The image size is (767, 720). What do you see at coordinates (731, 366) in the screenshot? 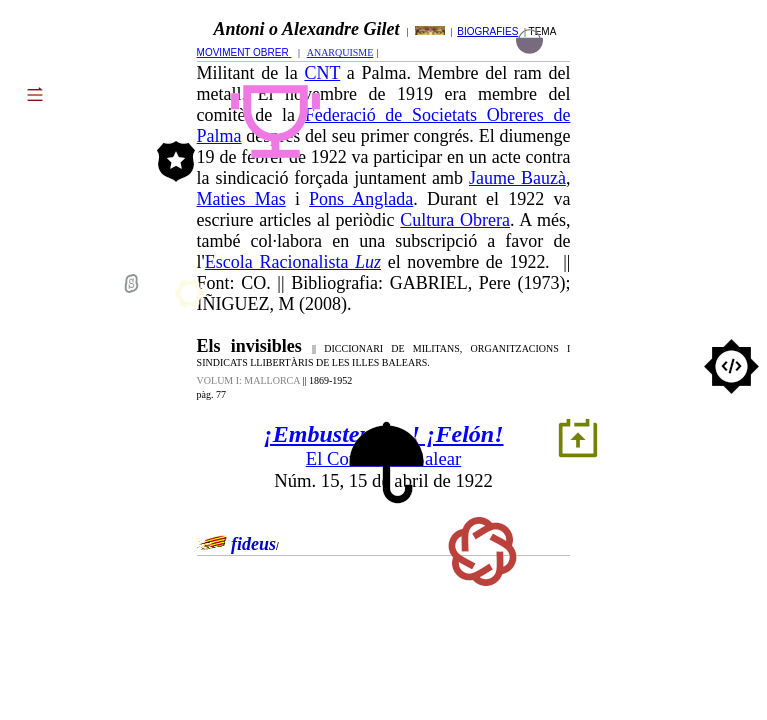
I see `google summer of code program logo` at bounding box center [731, 366].